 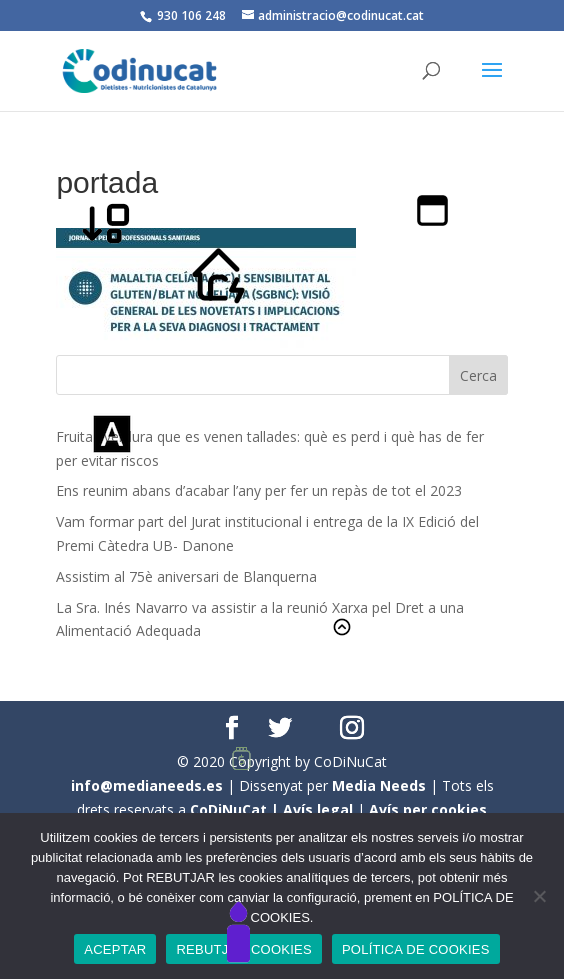 I want to click on send a tip or donation, so click(x=241, y=758).